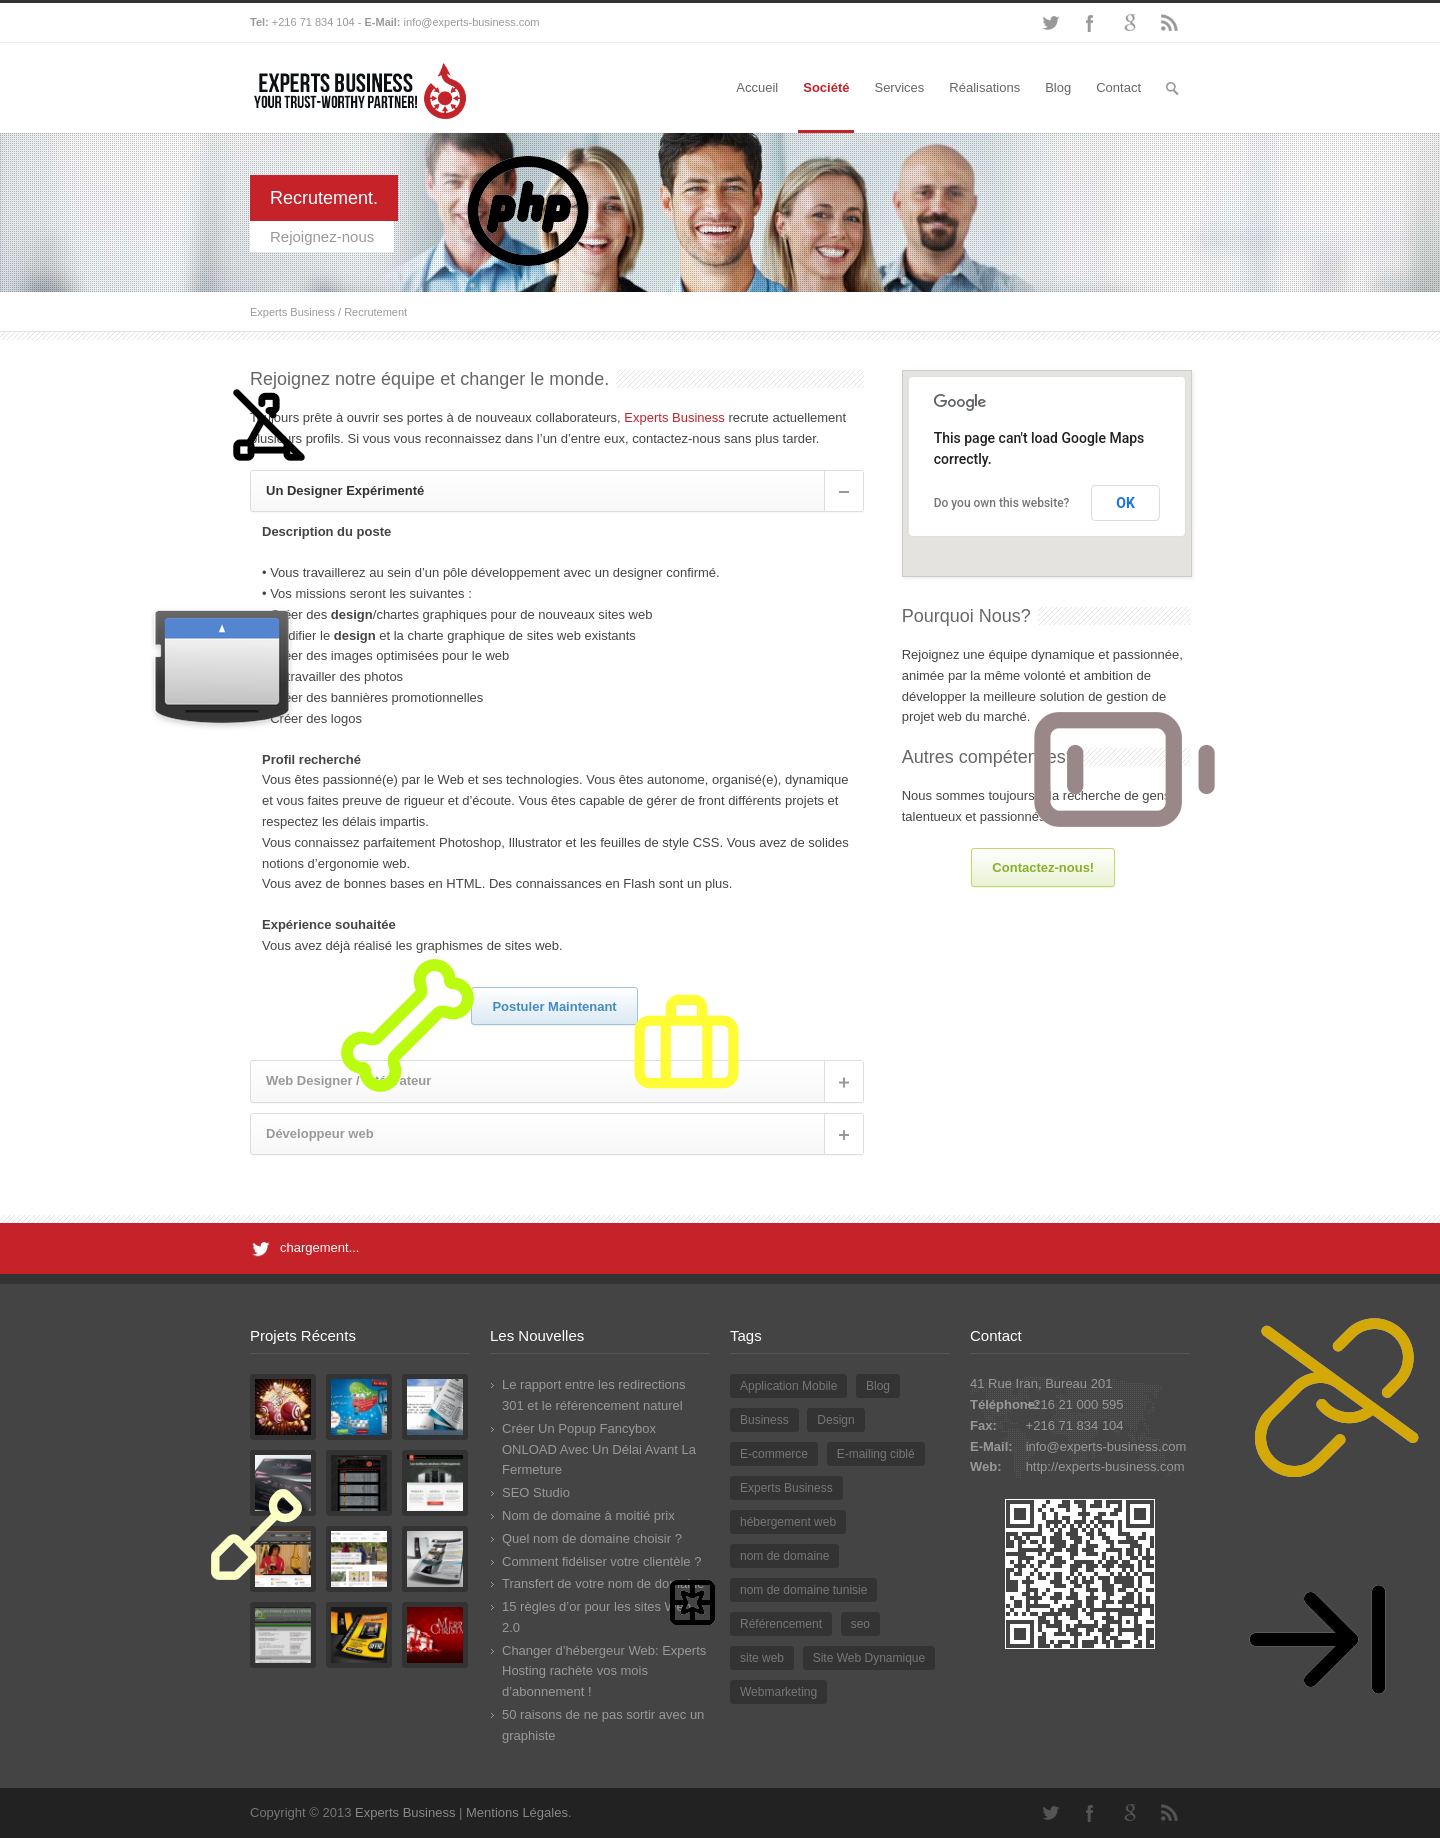 This screenshot has width=1440, height=1838. What do you see at coordinates (269, 425) in the screenshot?
I see `disable vector triangle tool` at bounding box center [269, 425].